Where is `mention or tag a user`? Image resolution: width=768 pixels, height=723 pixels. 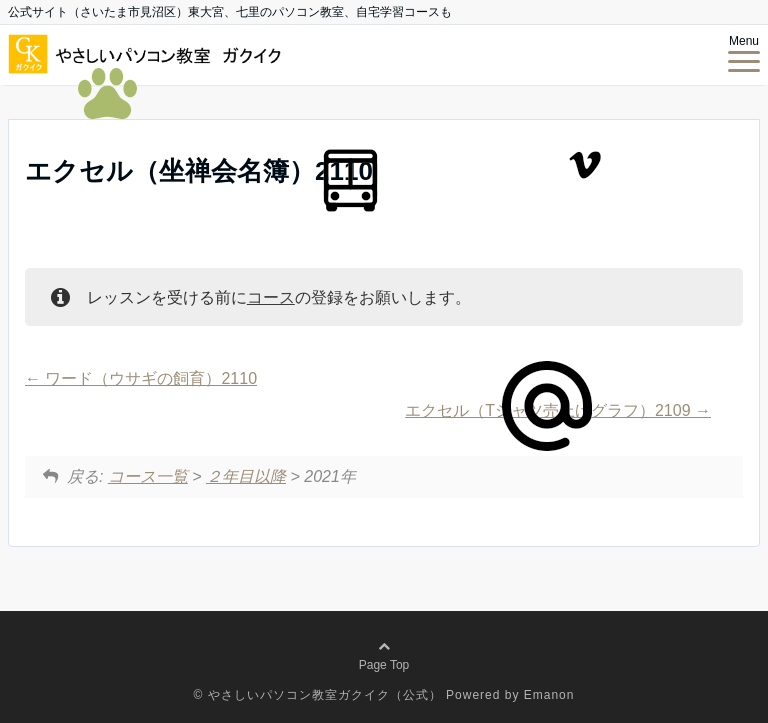
mention or tag a user is located at coordinates (547, 406).